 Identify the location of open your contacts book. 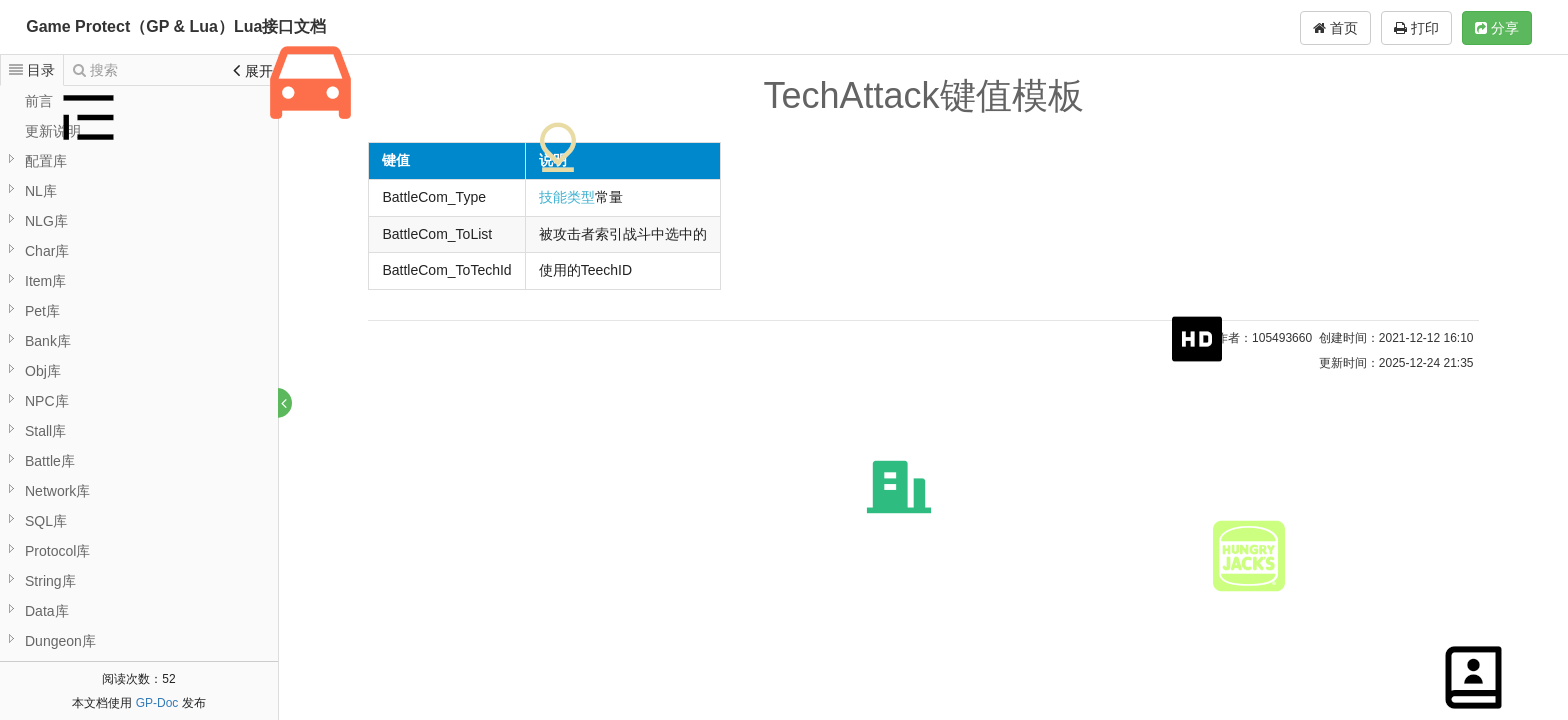
(1473, 677).